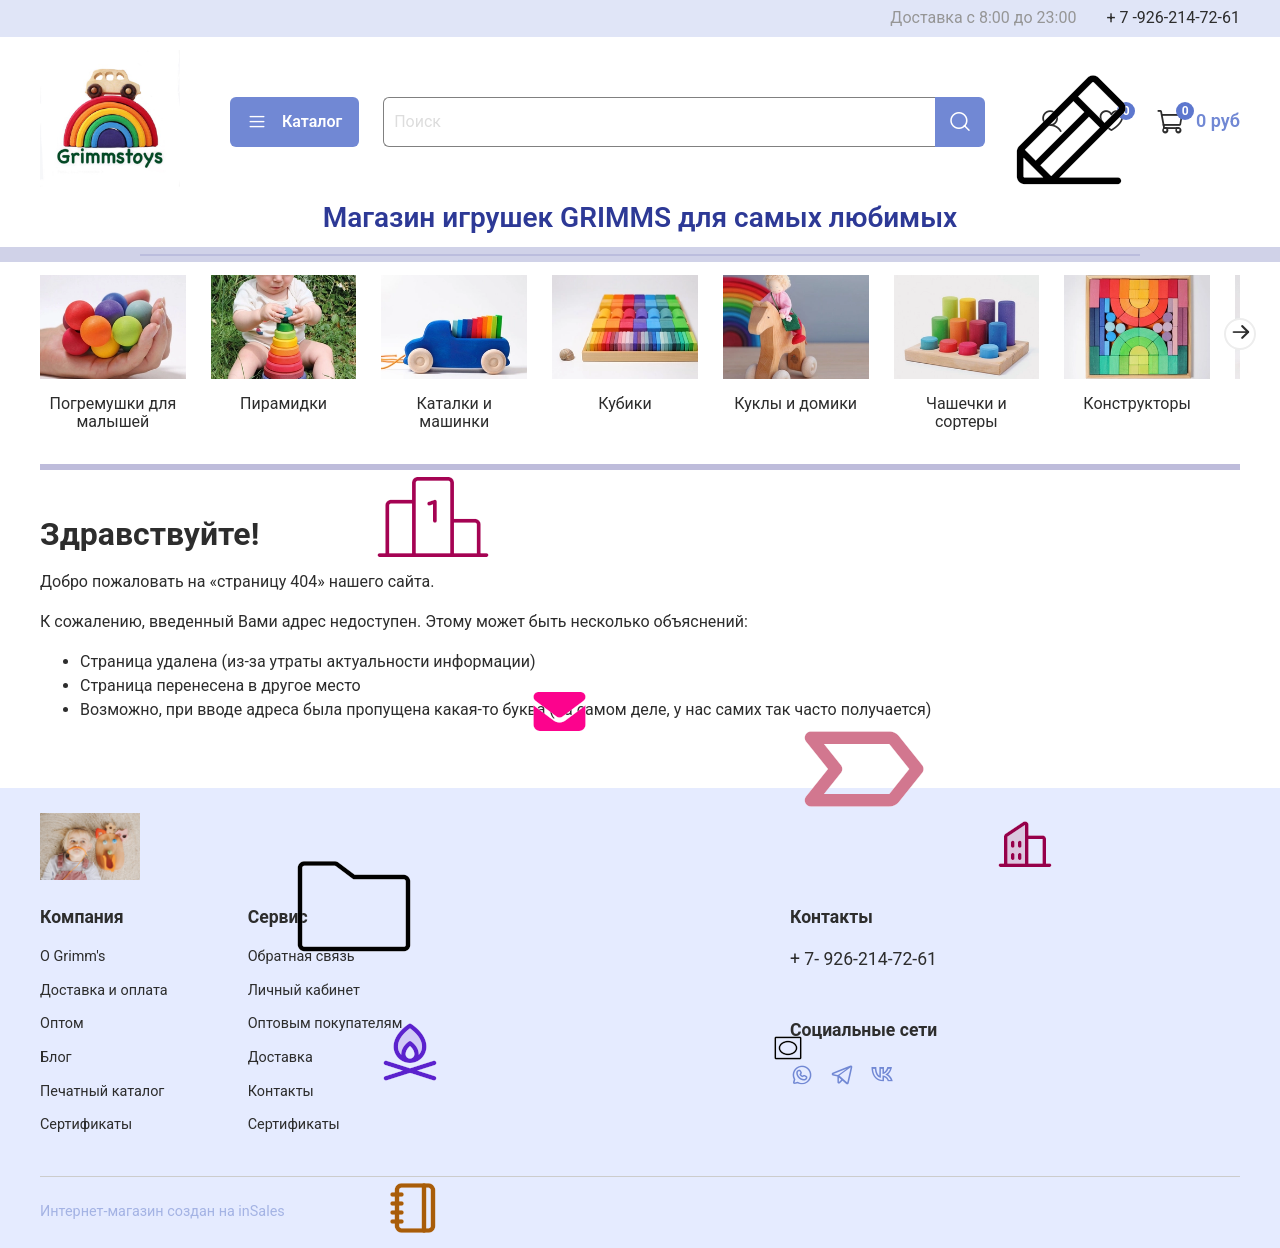 This screenshot has width=1280, height=1248. I want to click on edit text or content, so click(1069, 132).